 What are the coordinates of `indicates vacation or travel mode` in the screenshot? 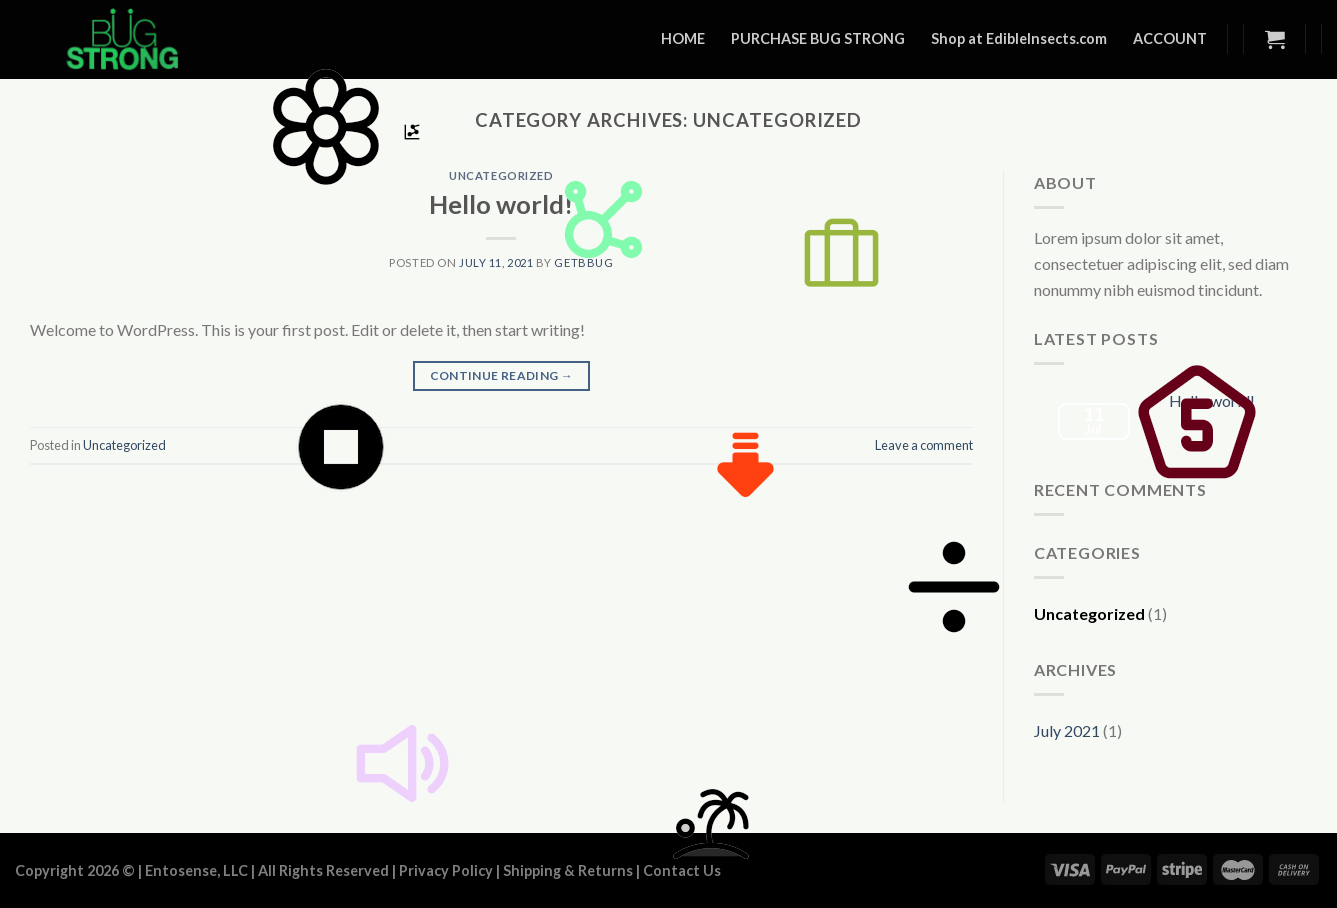 It's located at (711, 824).